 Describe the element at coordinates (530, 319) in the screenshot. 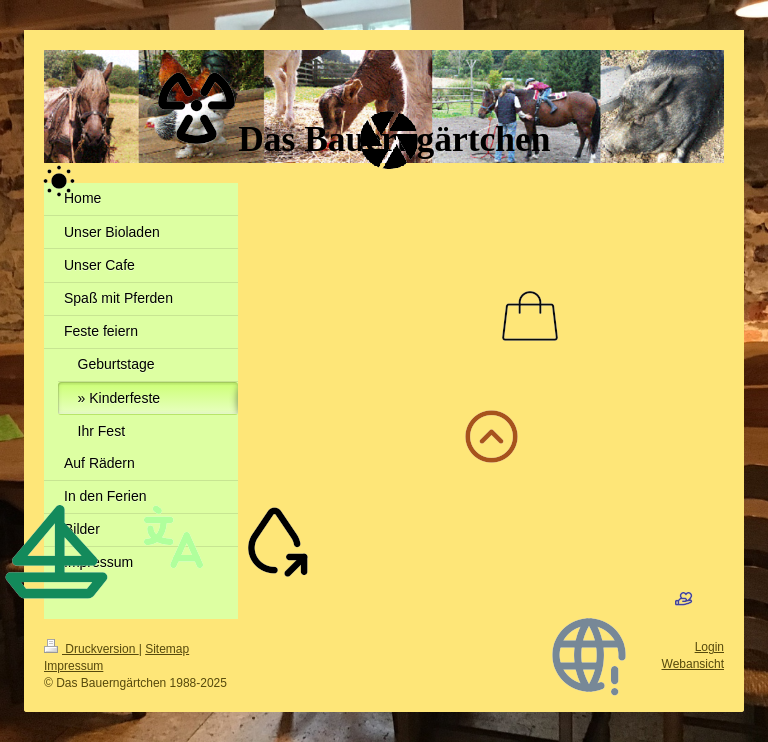

I see `access shopping bag or cart` at that location.